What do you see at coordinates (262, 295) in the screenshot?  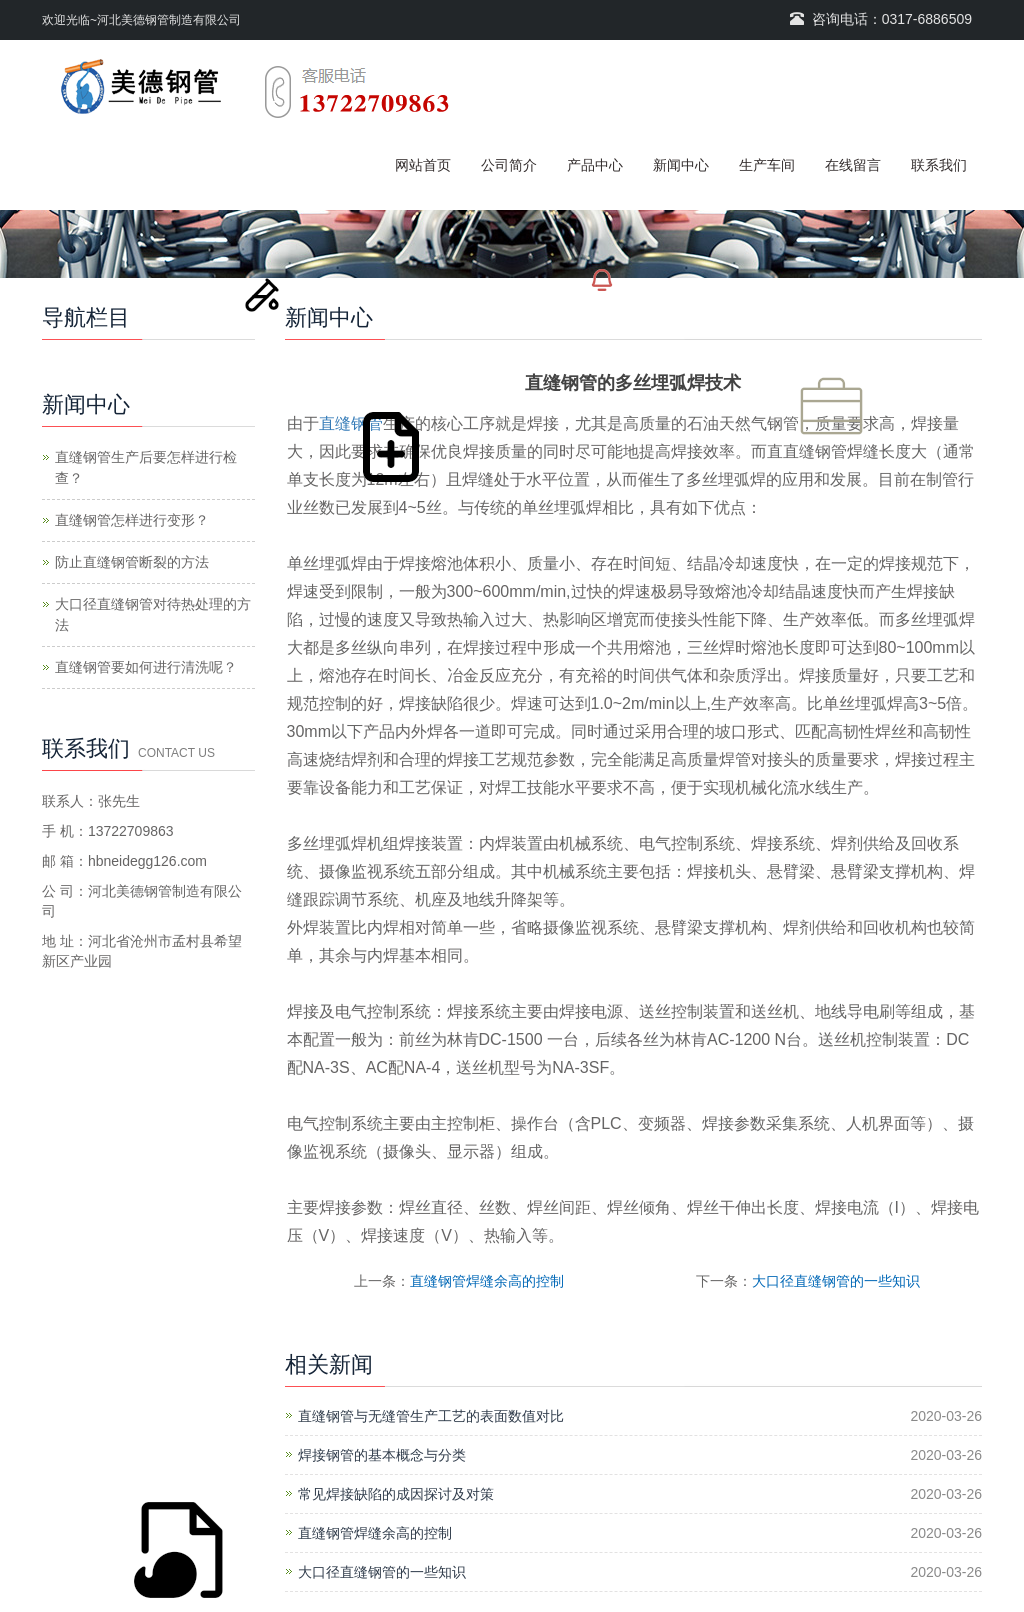 I see `run a test or experiment` at bounding box center [262, 295].